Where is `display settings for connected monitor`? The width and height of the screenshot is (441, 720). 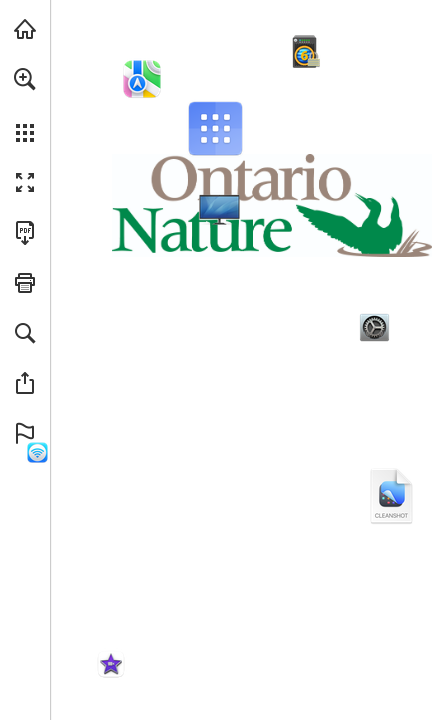
display settings for connected monitor is located at coordinates (219, 205).